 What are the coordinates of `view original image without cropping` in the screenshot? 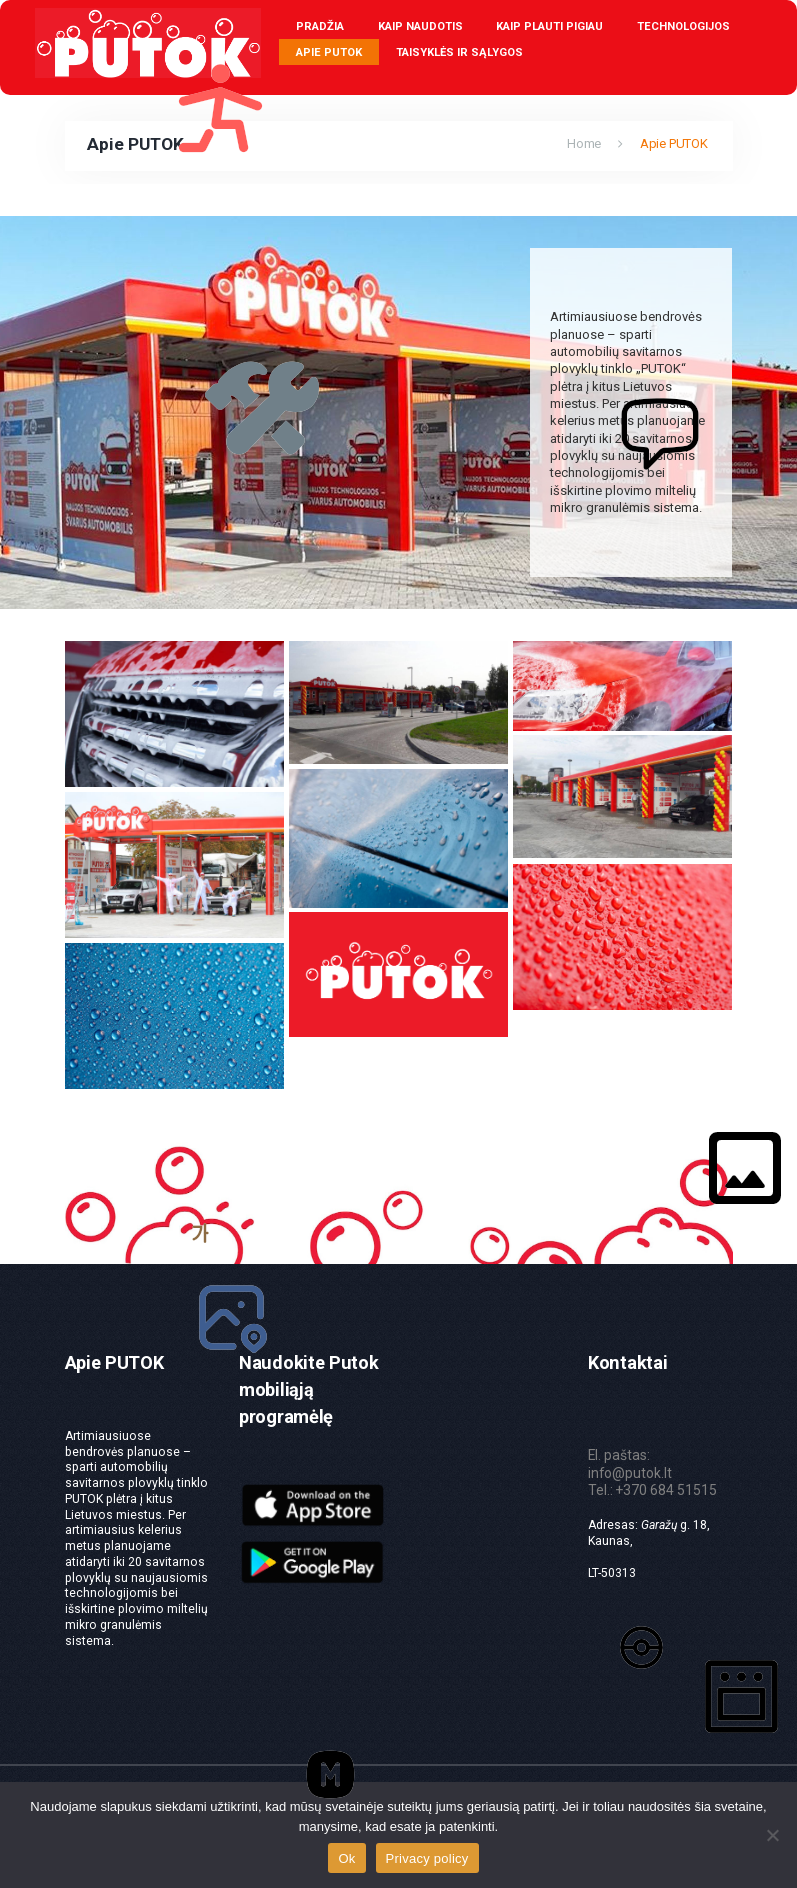 It's located at (745, 1168).